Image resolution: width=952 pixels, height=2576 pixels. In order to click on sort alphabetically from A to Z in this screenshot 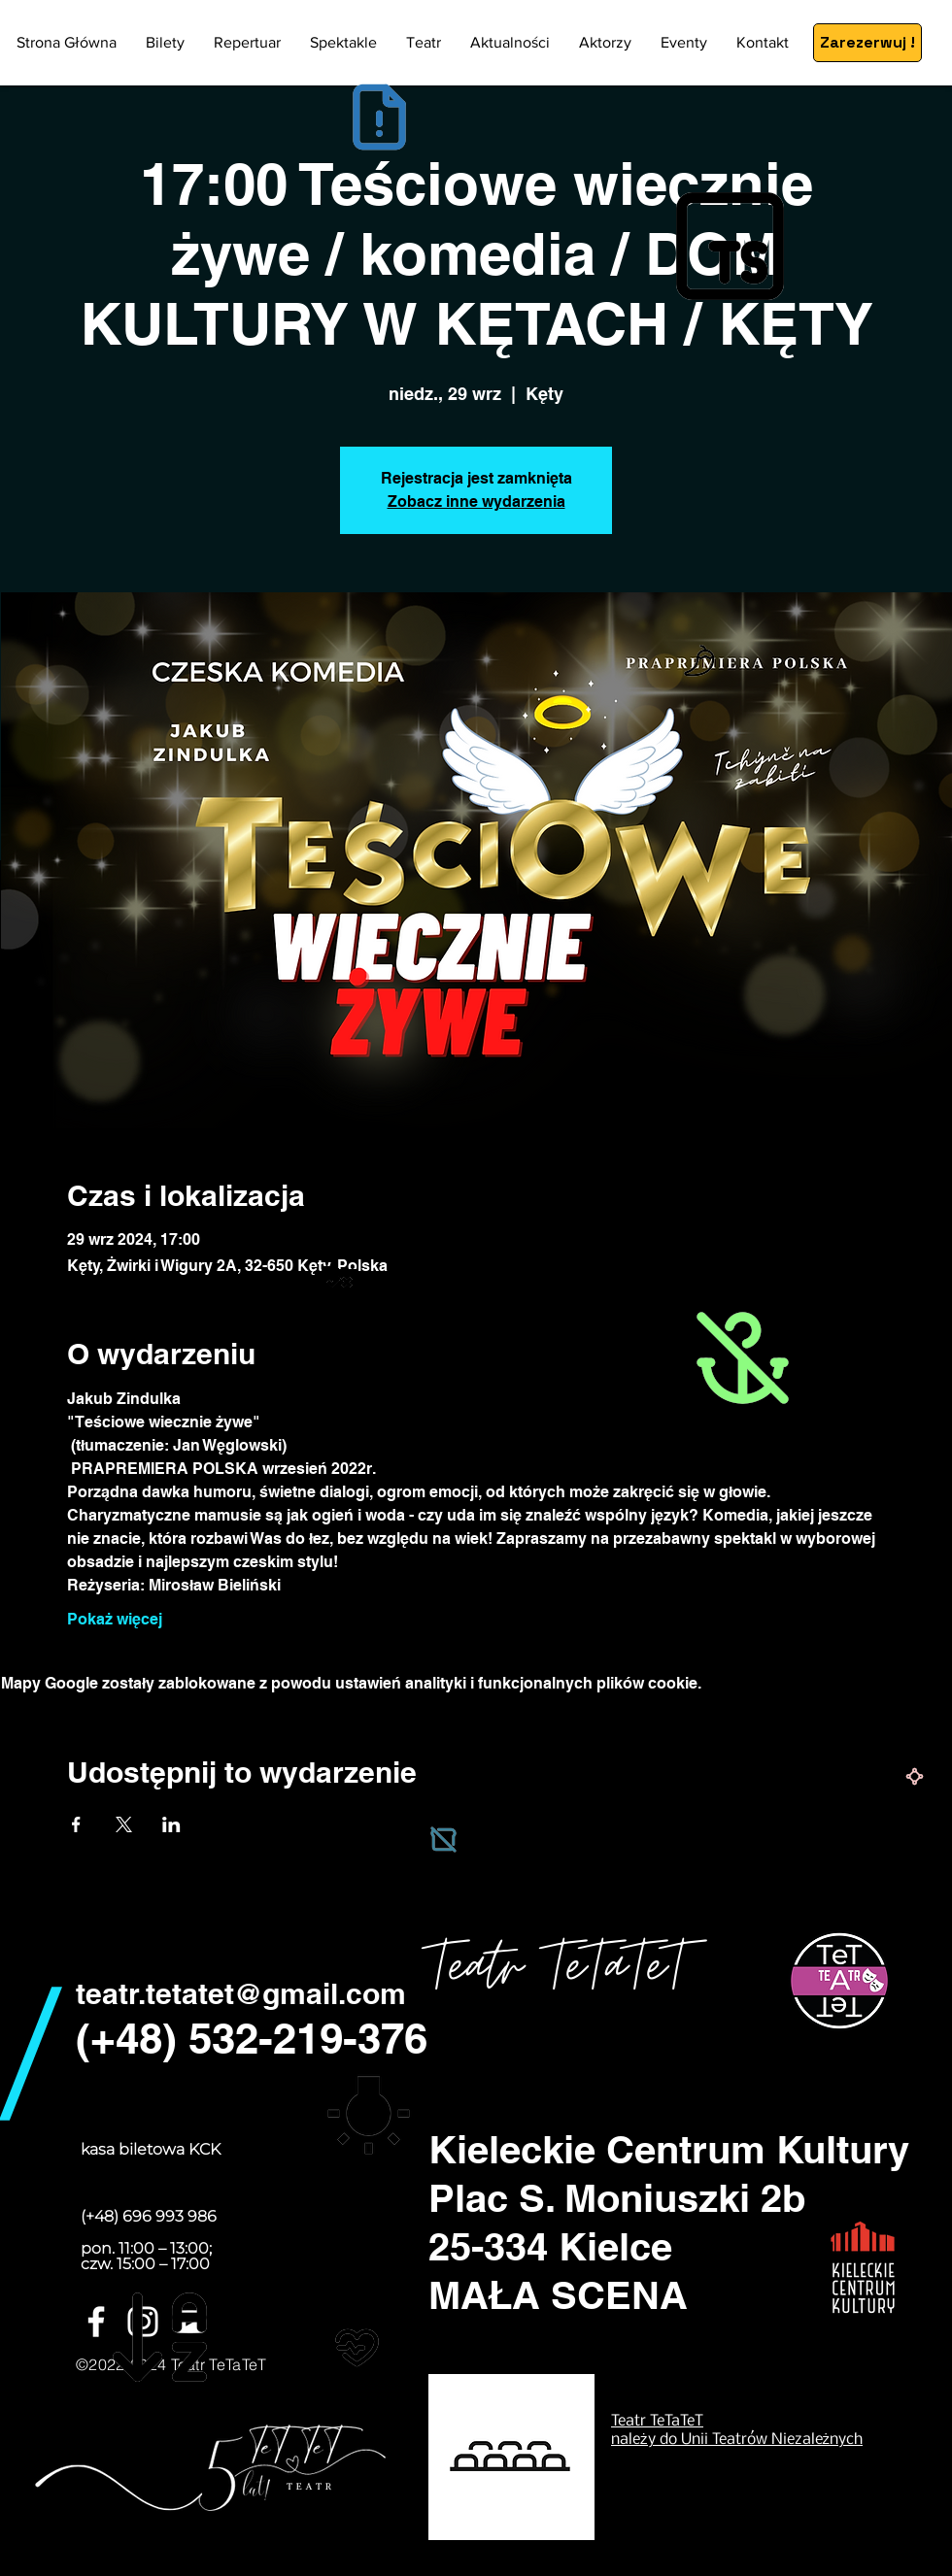, I will do `click(162, 2337)`.